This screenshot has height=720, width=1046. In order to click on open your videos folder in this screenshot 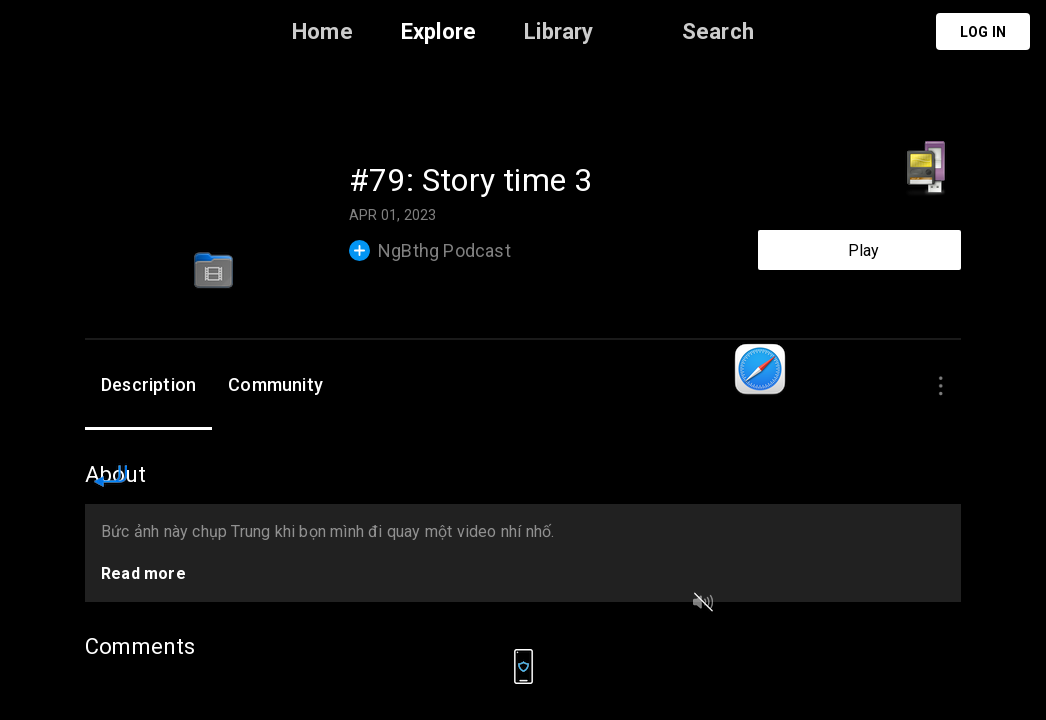, I will do `click(213, 269)`.